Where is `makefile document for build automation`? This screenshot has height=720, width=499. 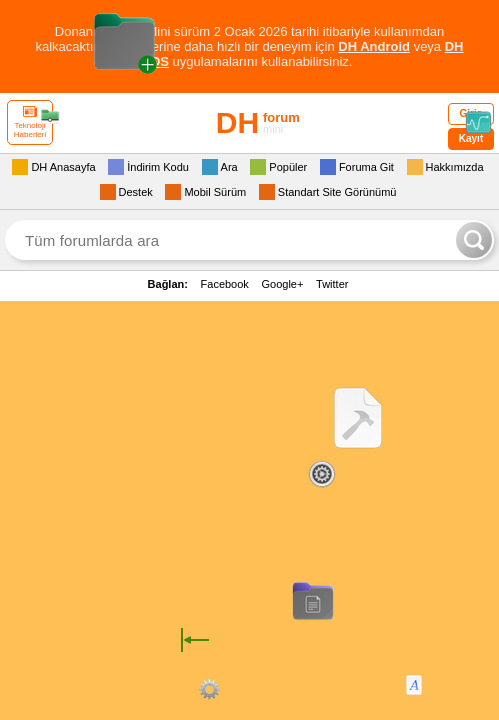
makefile document for build automation is located at coordinates (358, 418).